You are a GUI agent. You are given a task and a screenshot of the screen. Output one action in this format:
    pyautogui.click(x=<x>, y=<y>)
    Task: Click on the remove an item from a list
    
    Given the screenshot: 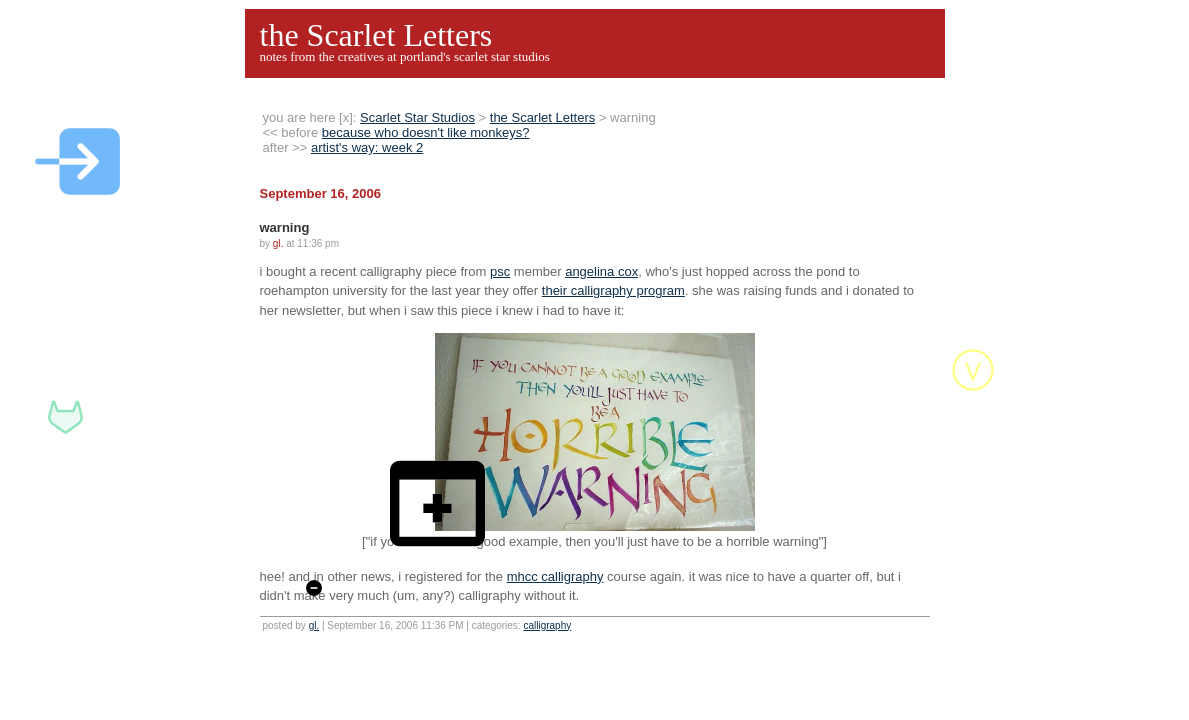 What is the action you would take?
    pyautogui.click(x=314, y=588)
    